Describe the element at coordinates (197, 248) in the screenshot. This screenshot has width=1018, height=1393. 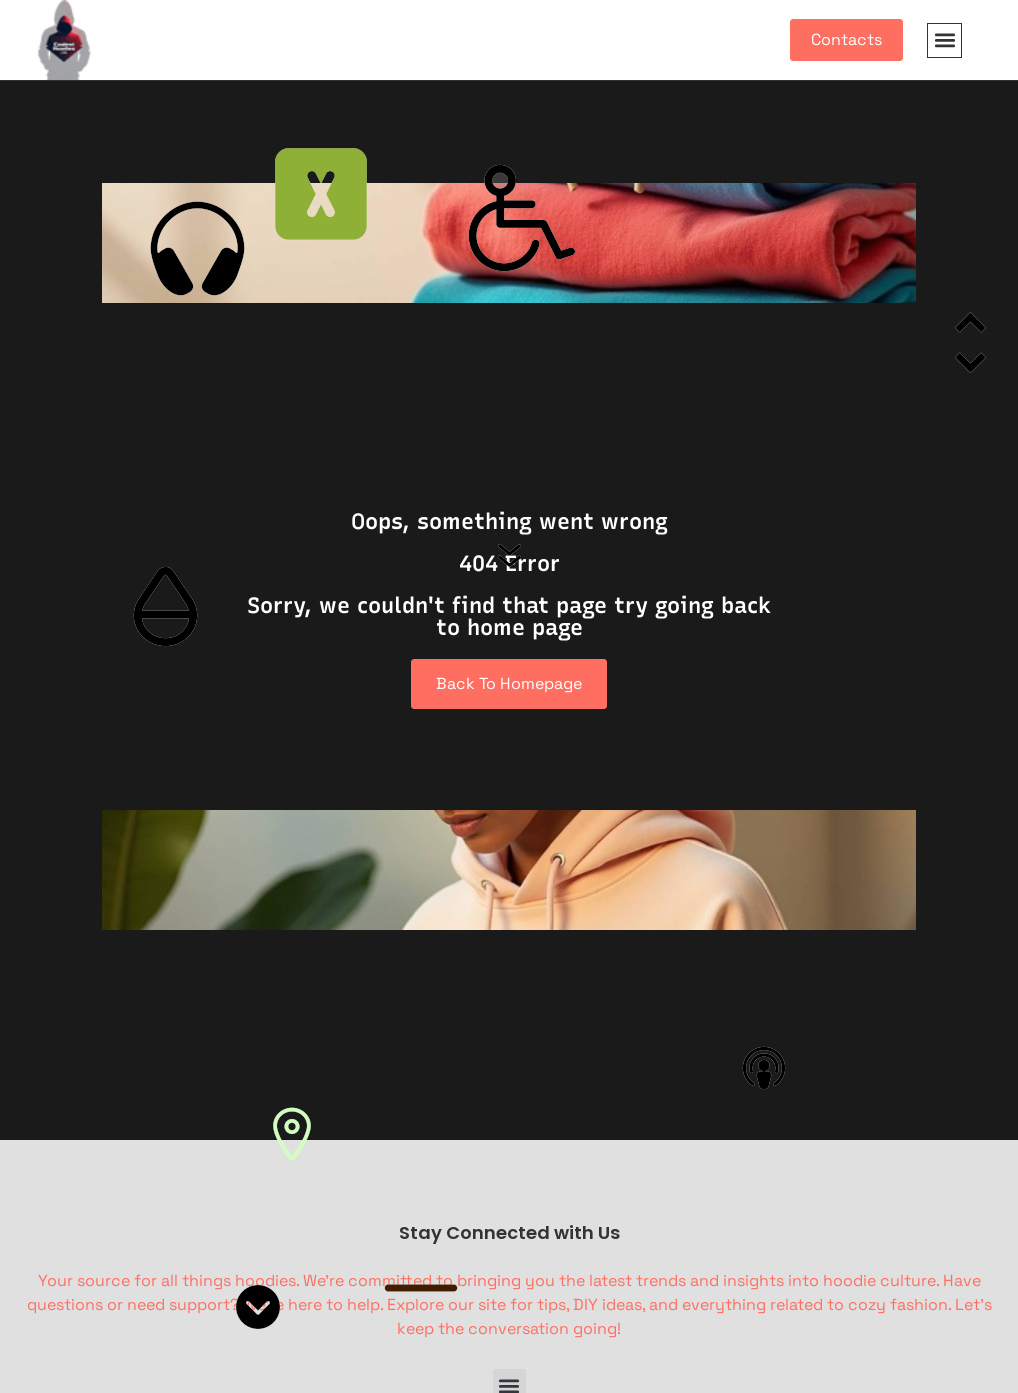
I see `contact customer support` at that location.